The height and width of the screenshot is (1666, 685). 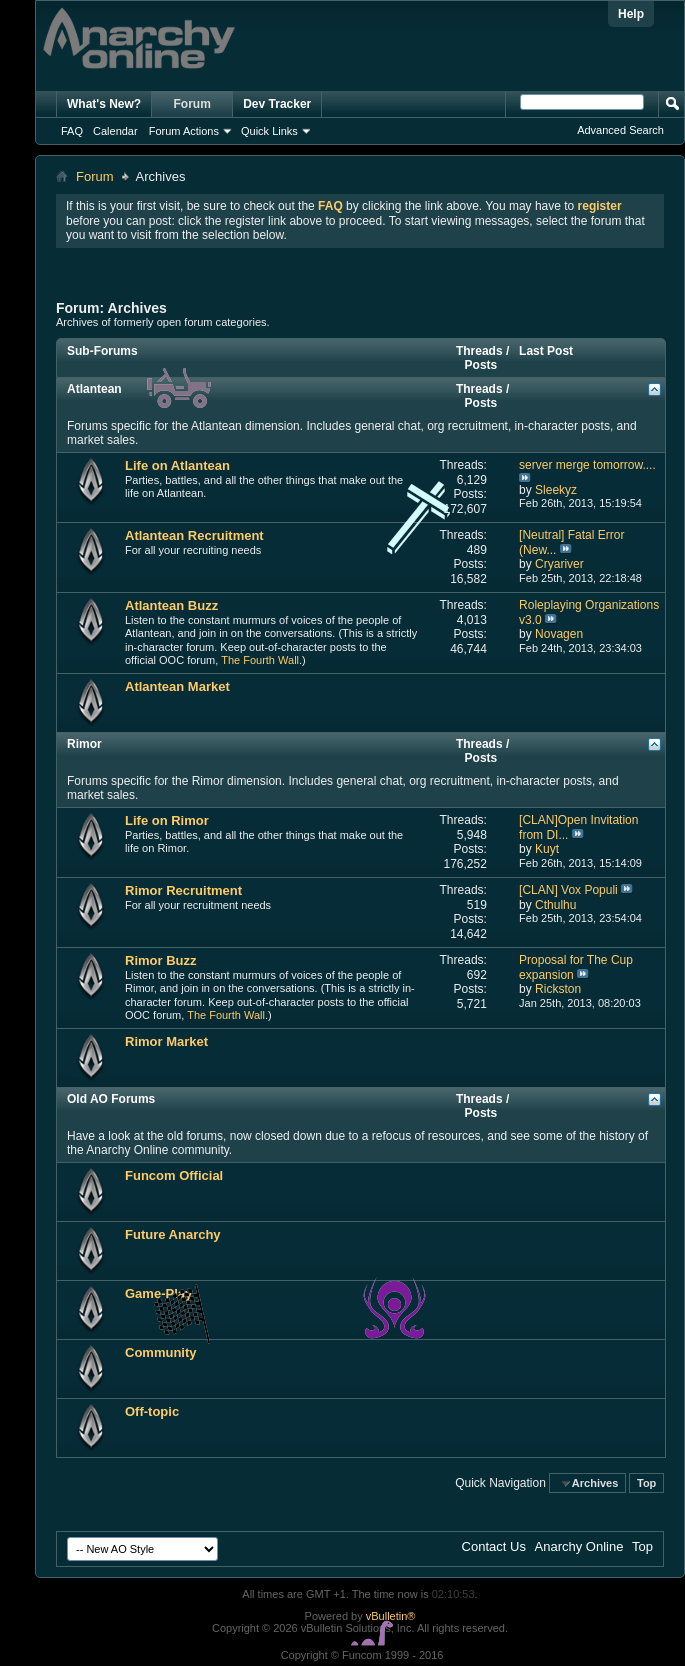 I want to click on select off-road vehicle type, so click(x=179, y=388).